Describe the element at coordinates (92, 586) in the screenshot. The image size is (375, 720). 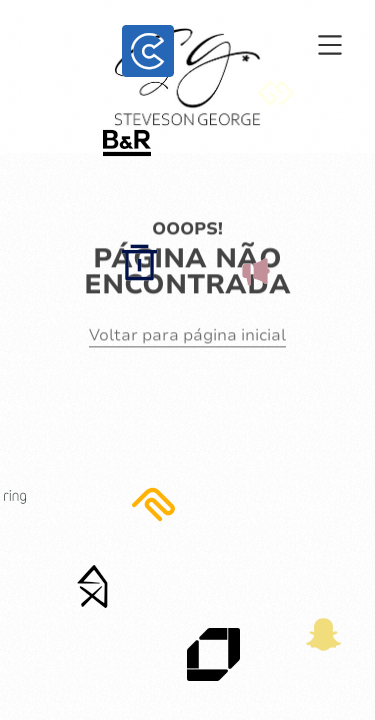
I see `open the Homify app` at that location.